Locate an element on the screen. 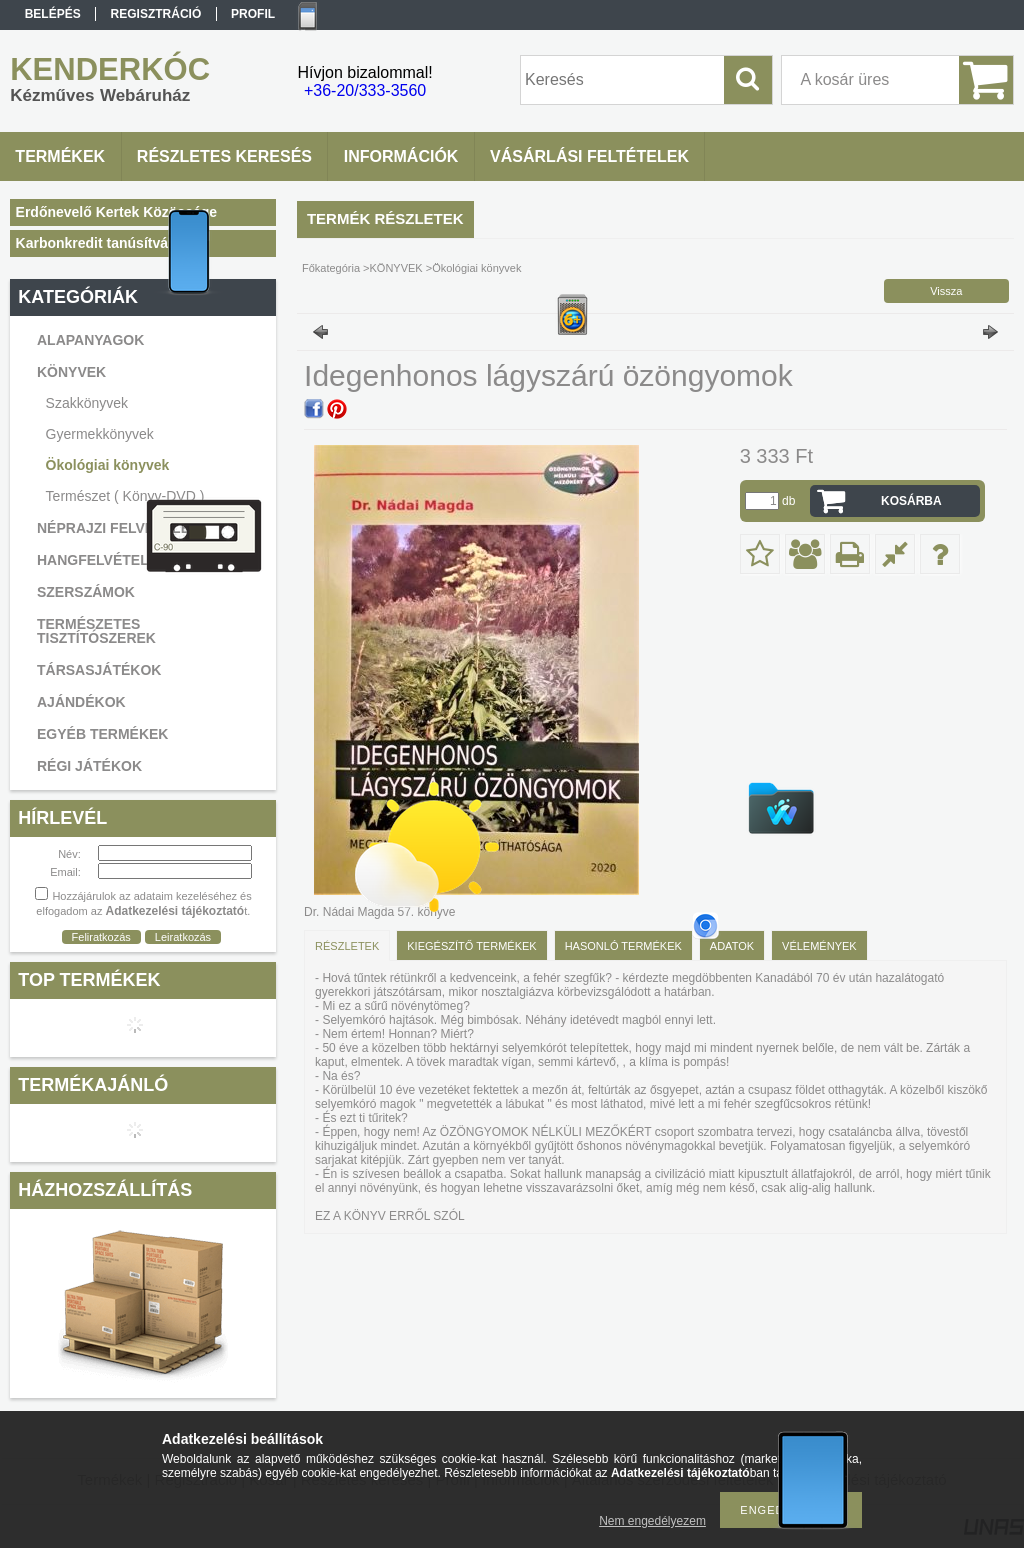 The image size is (1024, 1548). open Chromium web browser is located at coordinates (705, 925).